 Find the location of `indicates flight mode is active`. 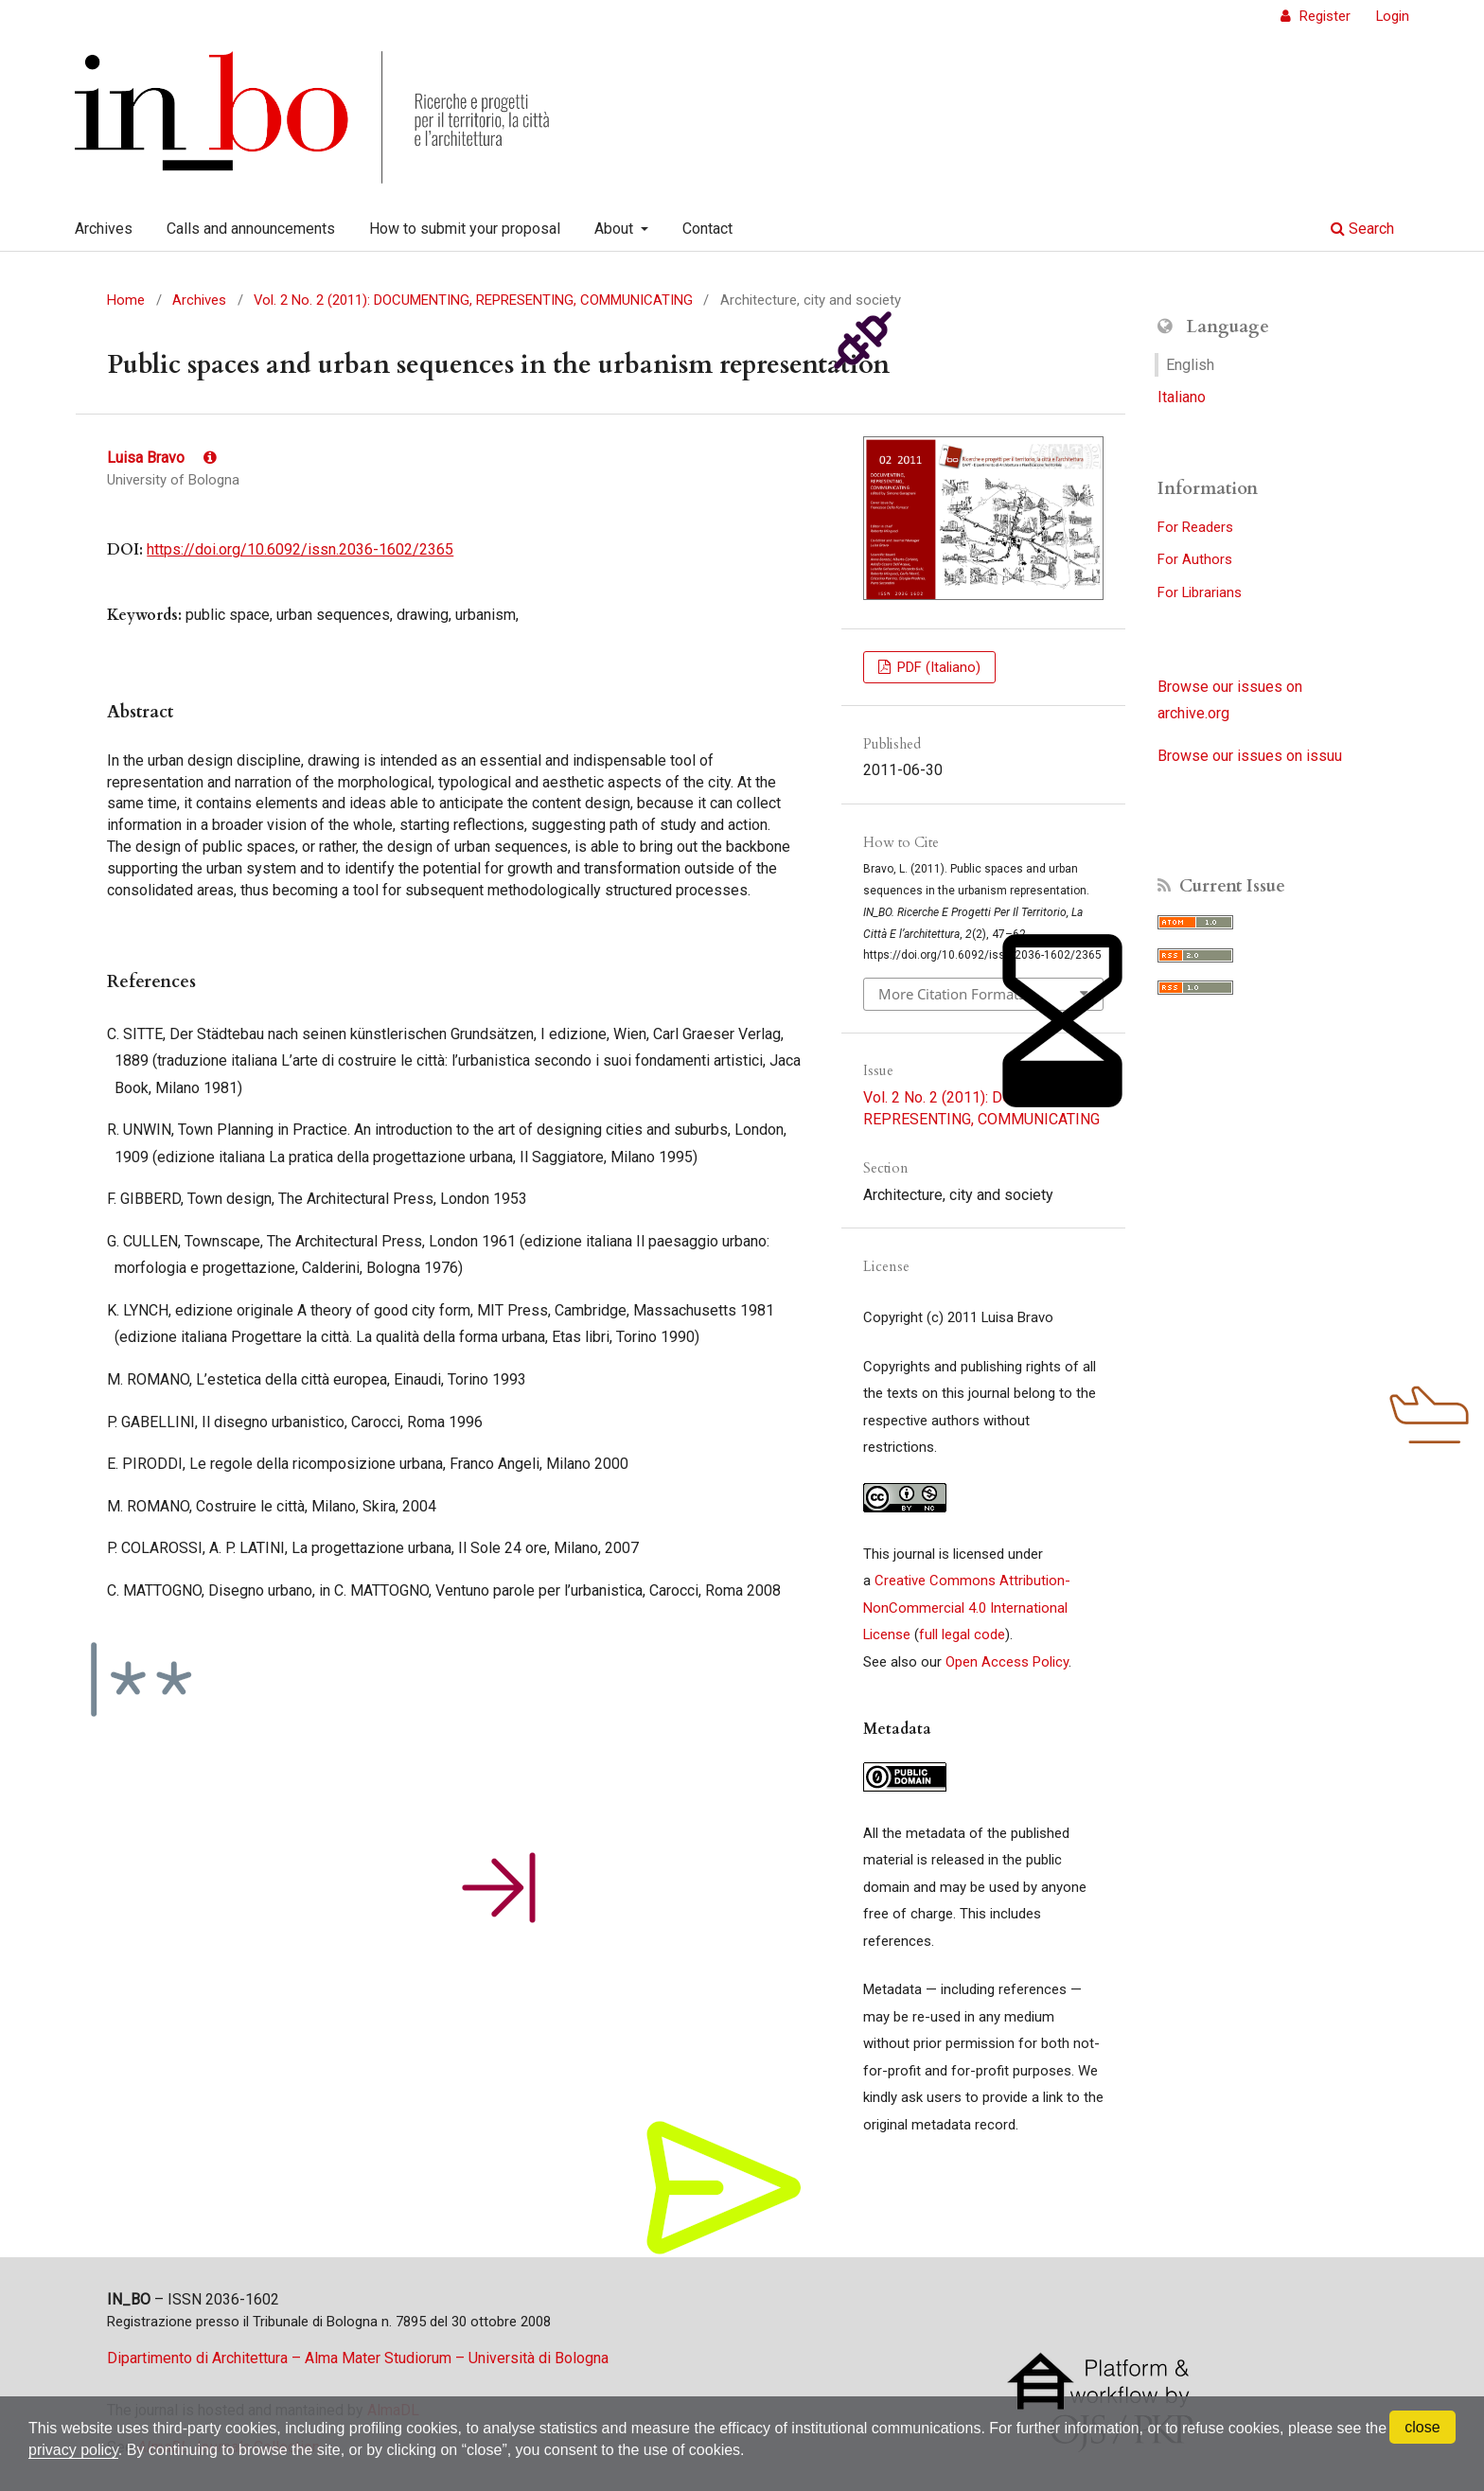

indicates flight mode is active is located at coordinates (1429, 1412).